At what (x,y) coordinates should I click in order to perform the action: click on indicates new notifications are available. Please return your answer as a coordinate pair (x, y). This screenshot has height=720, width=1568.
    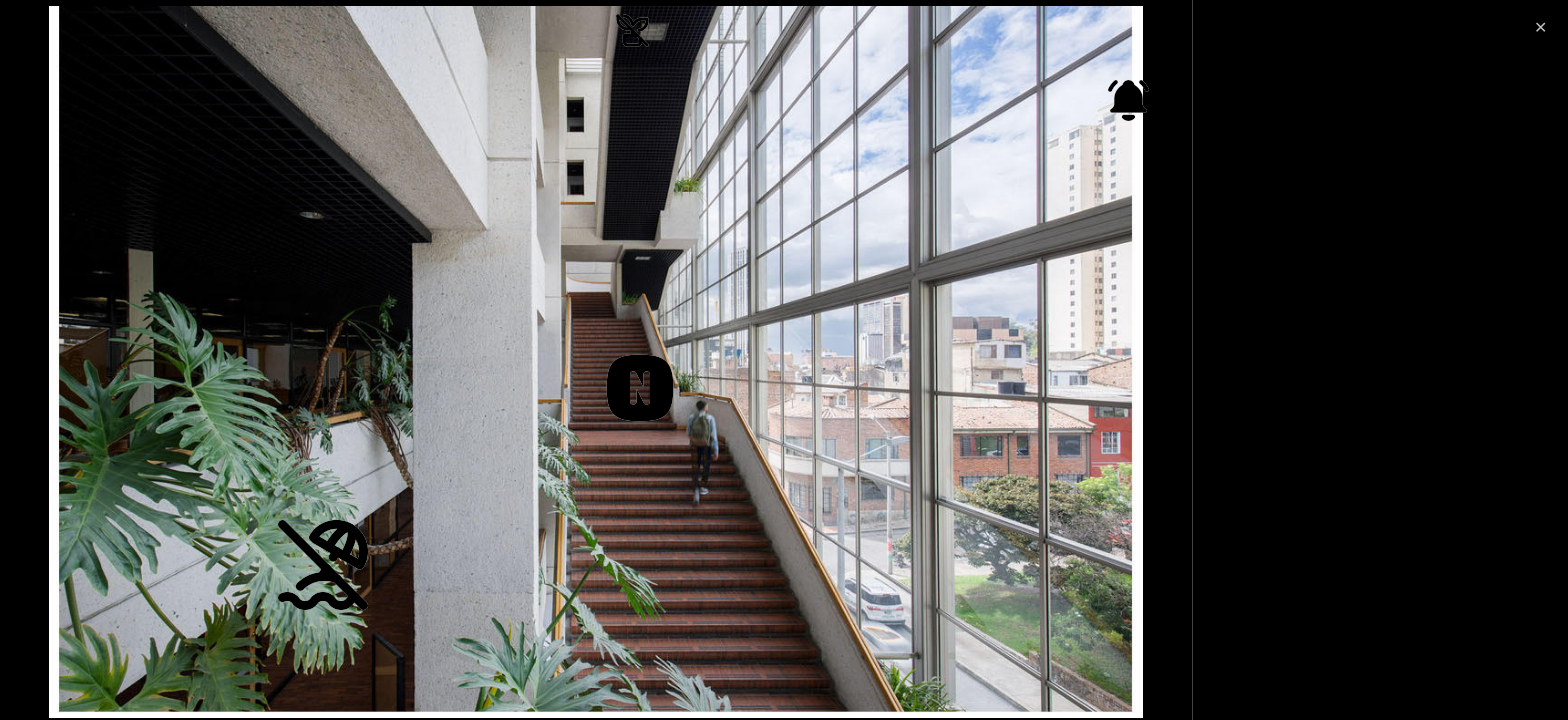
    Looking at the image, I should click on (1128, 100).